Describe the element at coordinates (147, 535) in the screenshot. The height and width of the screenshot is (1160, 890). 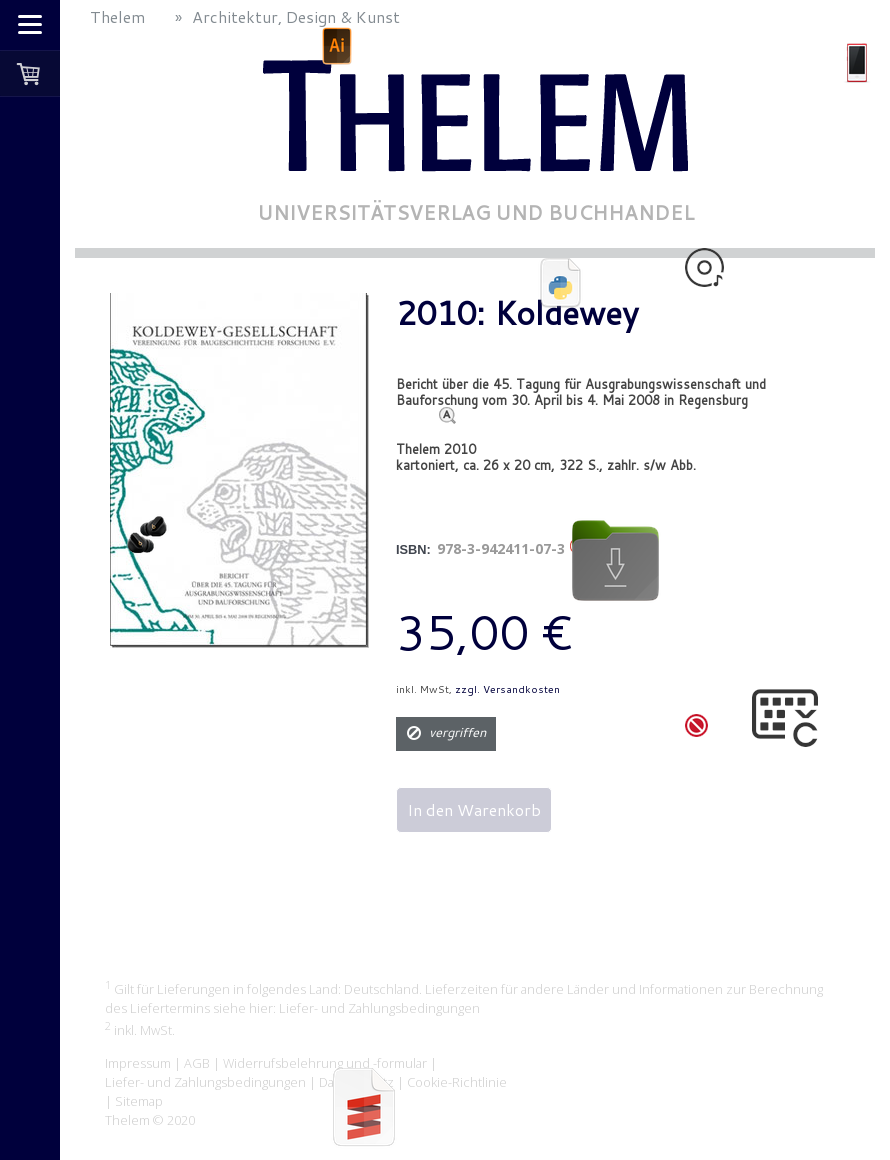
I see `connect beats wireless earbuds` at that location.